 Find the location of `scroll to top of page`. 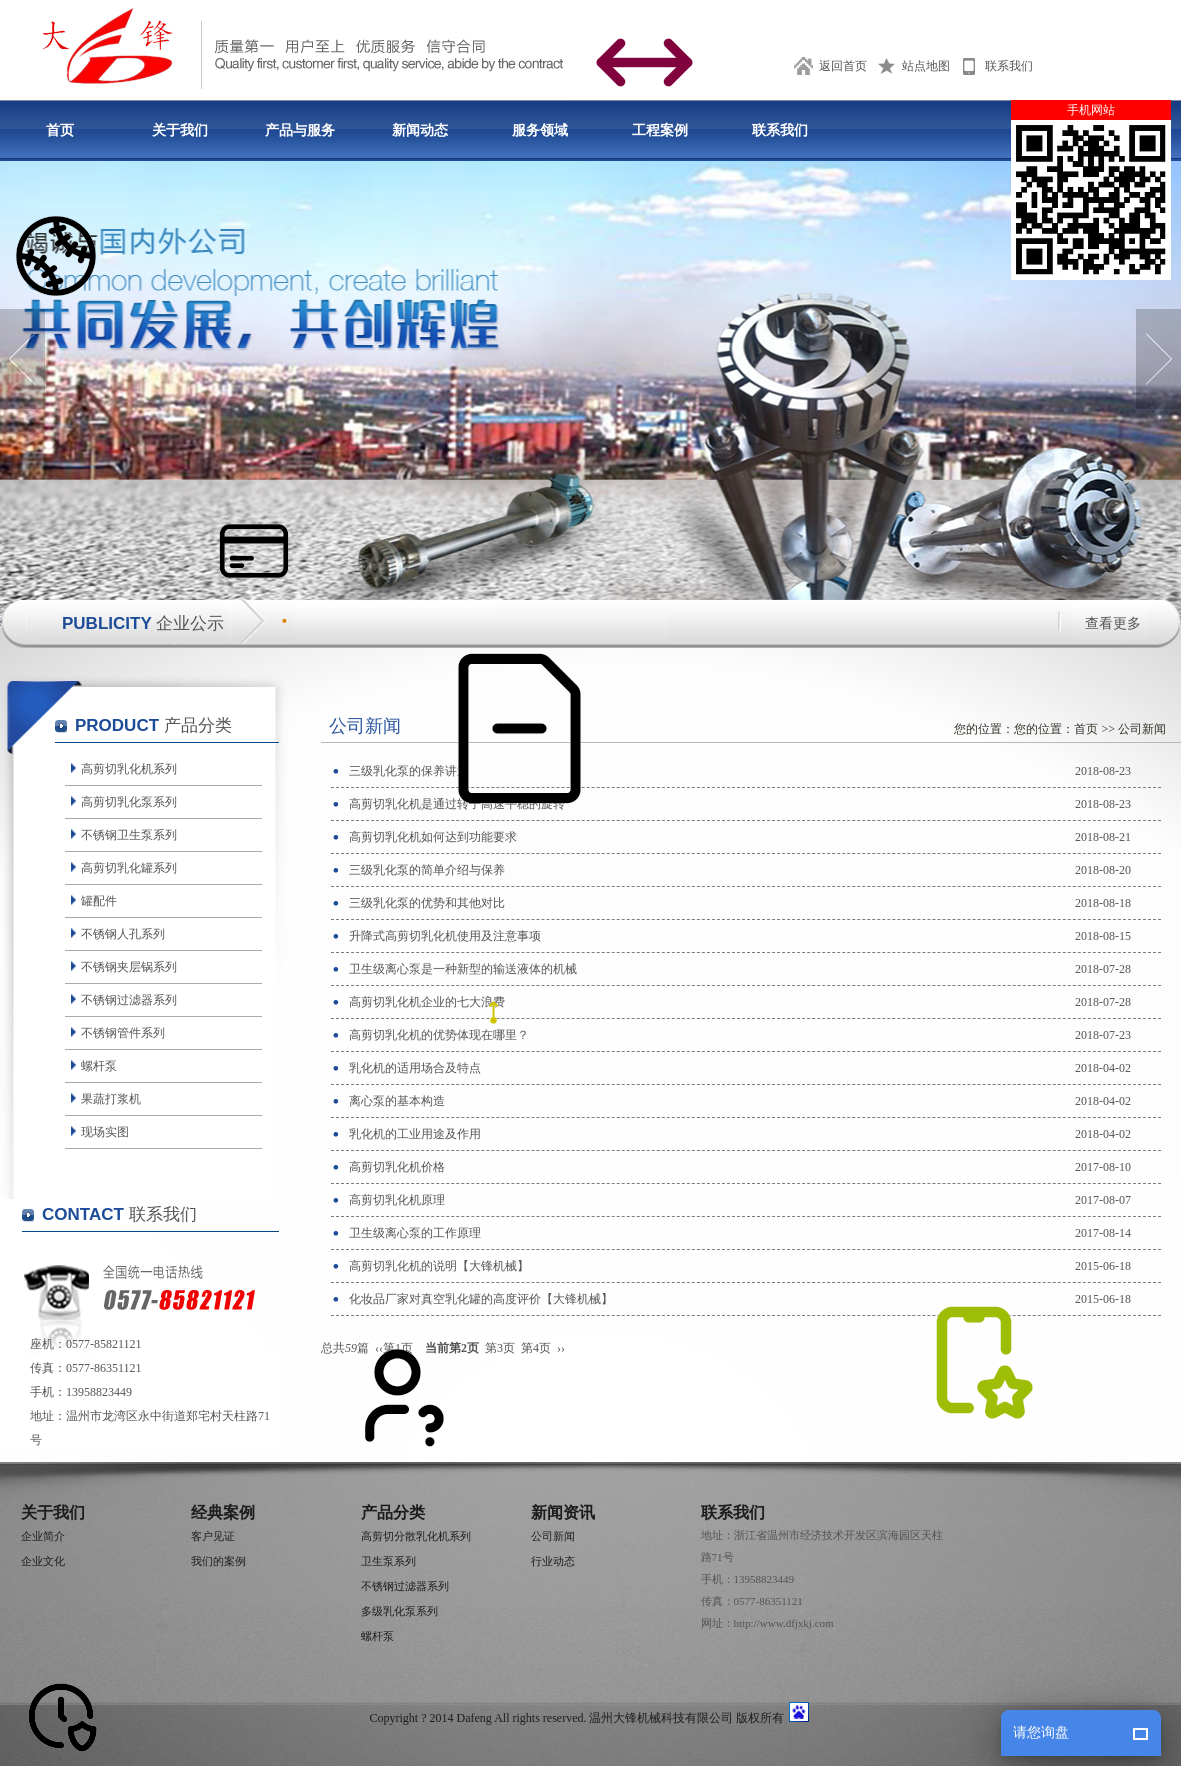

scroll to top of page is located at coordinates (493, 1012).